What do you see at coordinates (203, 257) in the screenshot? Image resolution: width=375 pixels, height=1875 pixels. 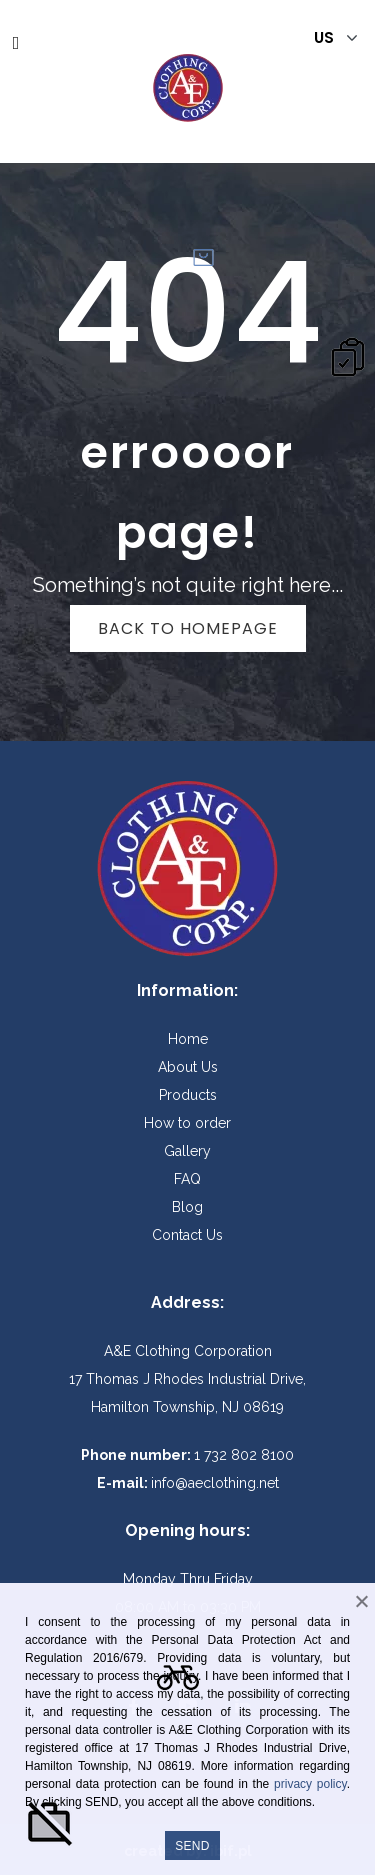 I see `view your shopping bag` at bounding box center [203, 257].